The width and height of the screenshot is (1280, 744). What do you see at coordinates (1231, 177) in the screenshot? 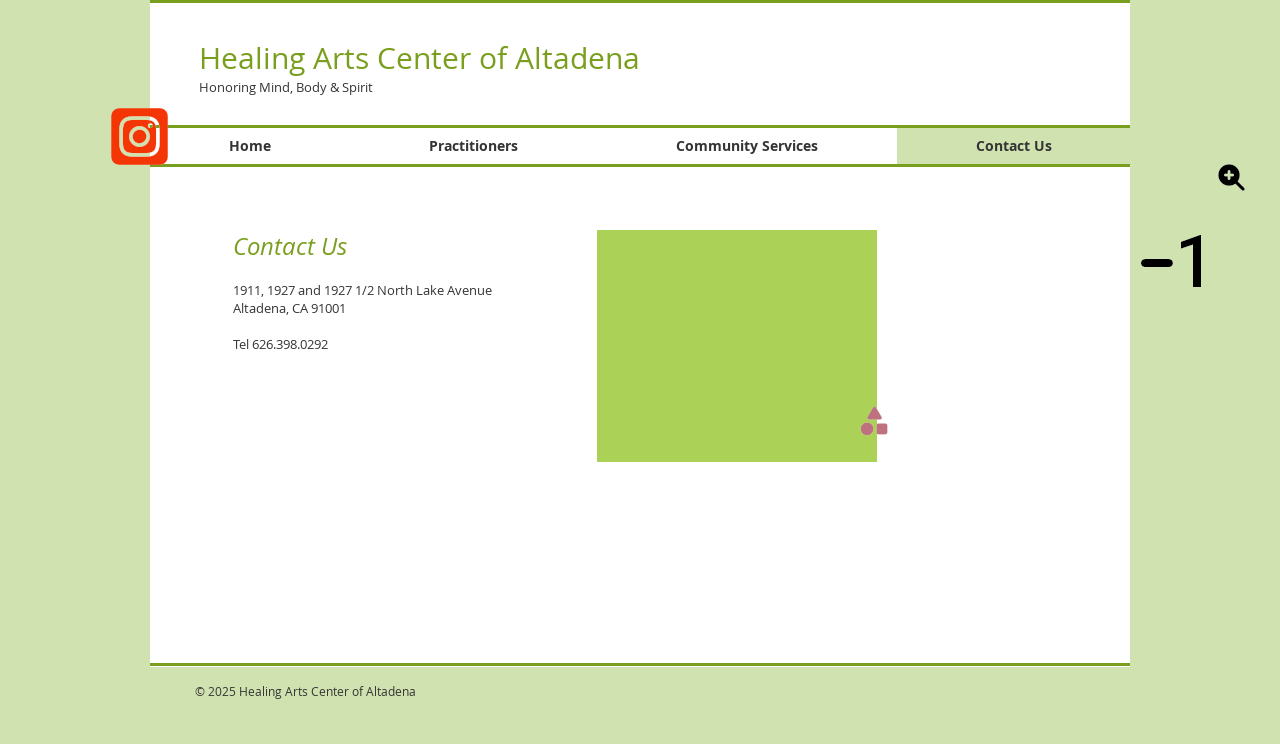
I see `zoom in on content` at bounding box center [1231, 177].